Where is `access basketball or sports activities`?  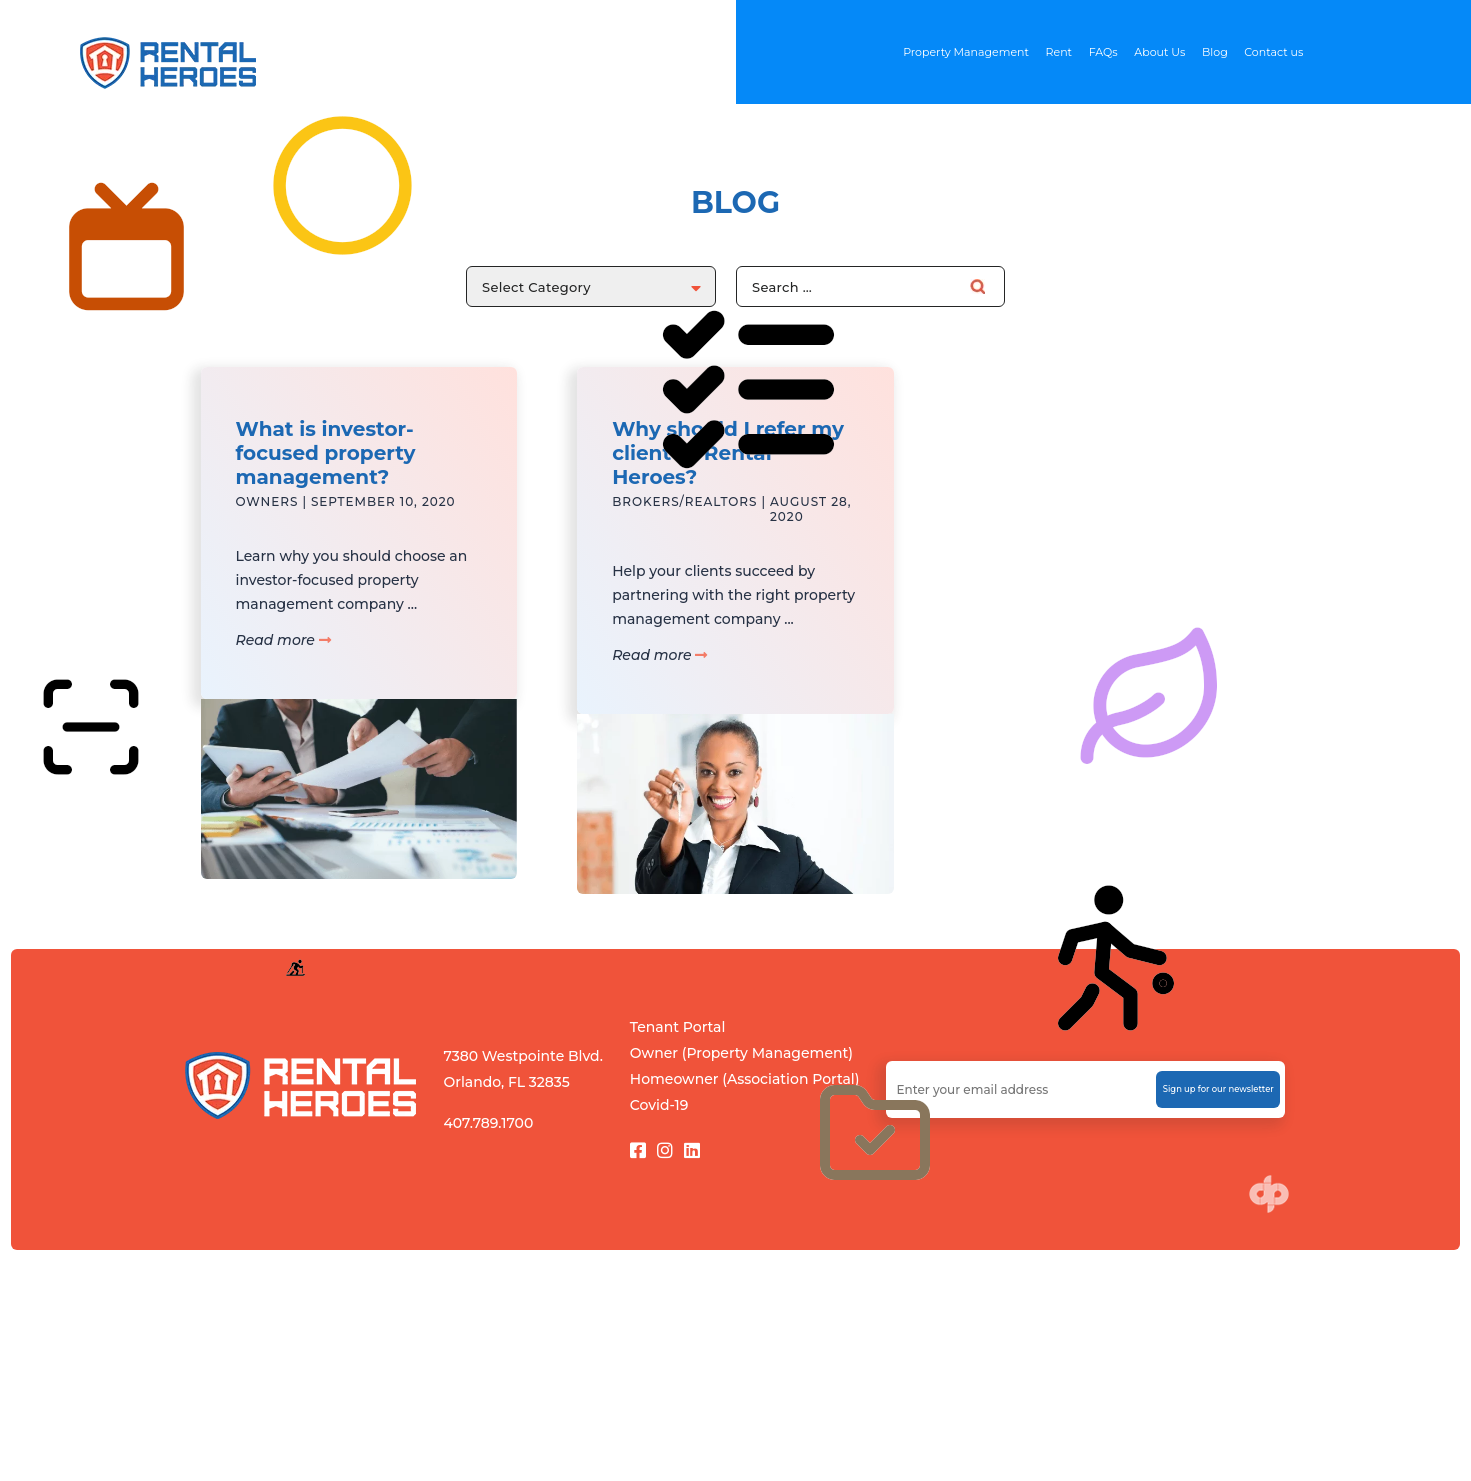 access basketball or sports activities is located at coordinates (1116, 958).